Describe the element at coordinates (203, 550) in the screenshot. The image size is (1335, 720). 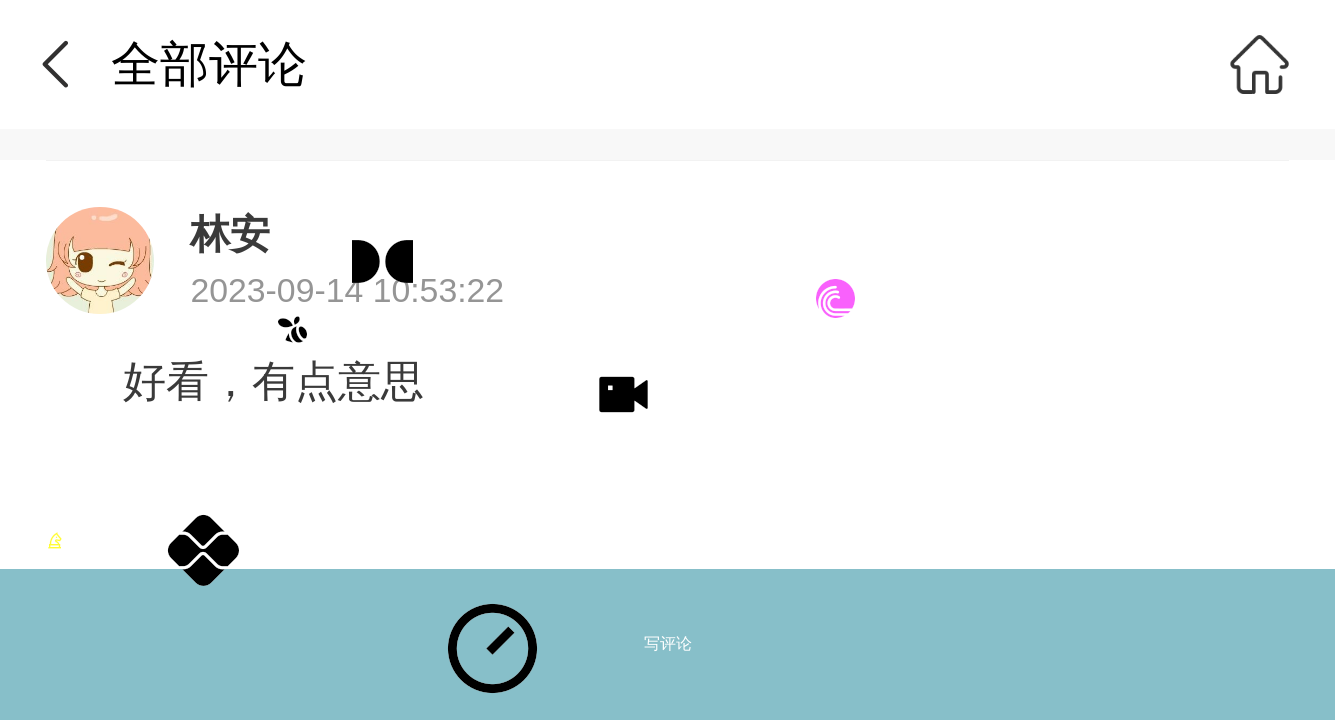
I see `pay with pix instant payment` at that location.